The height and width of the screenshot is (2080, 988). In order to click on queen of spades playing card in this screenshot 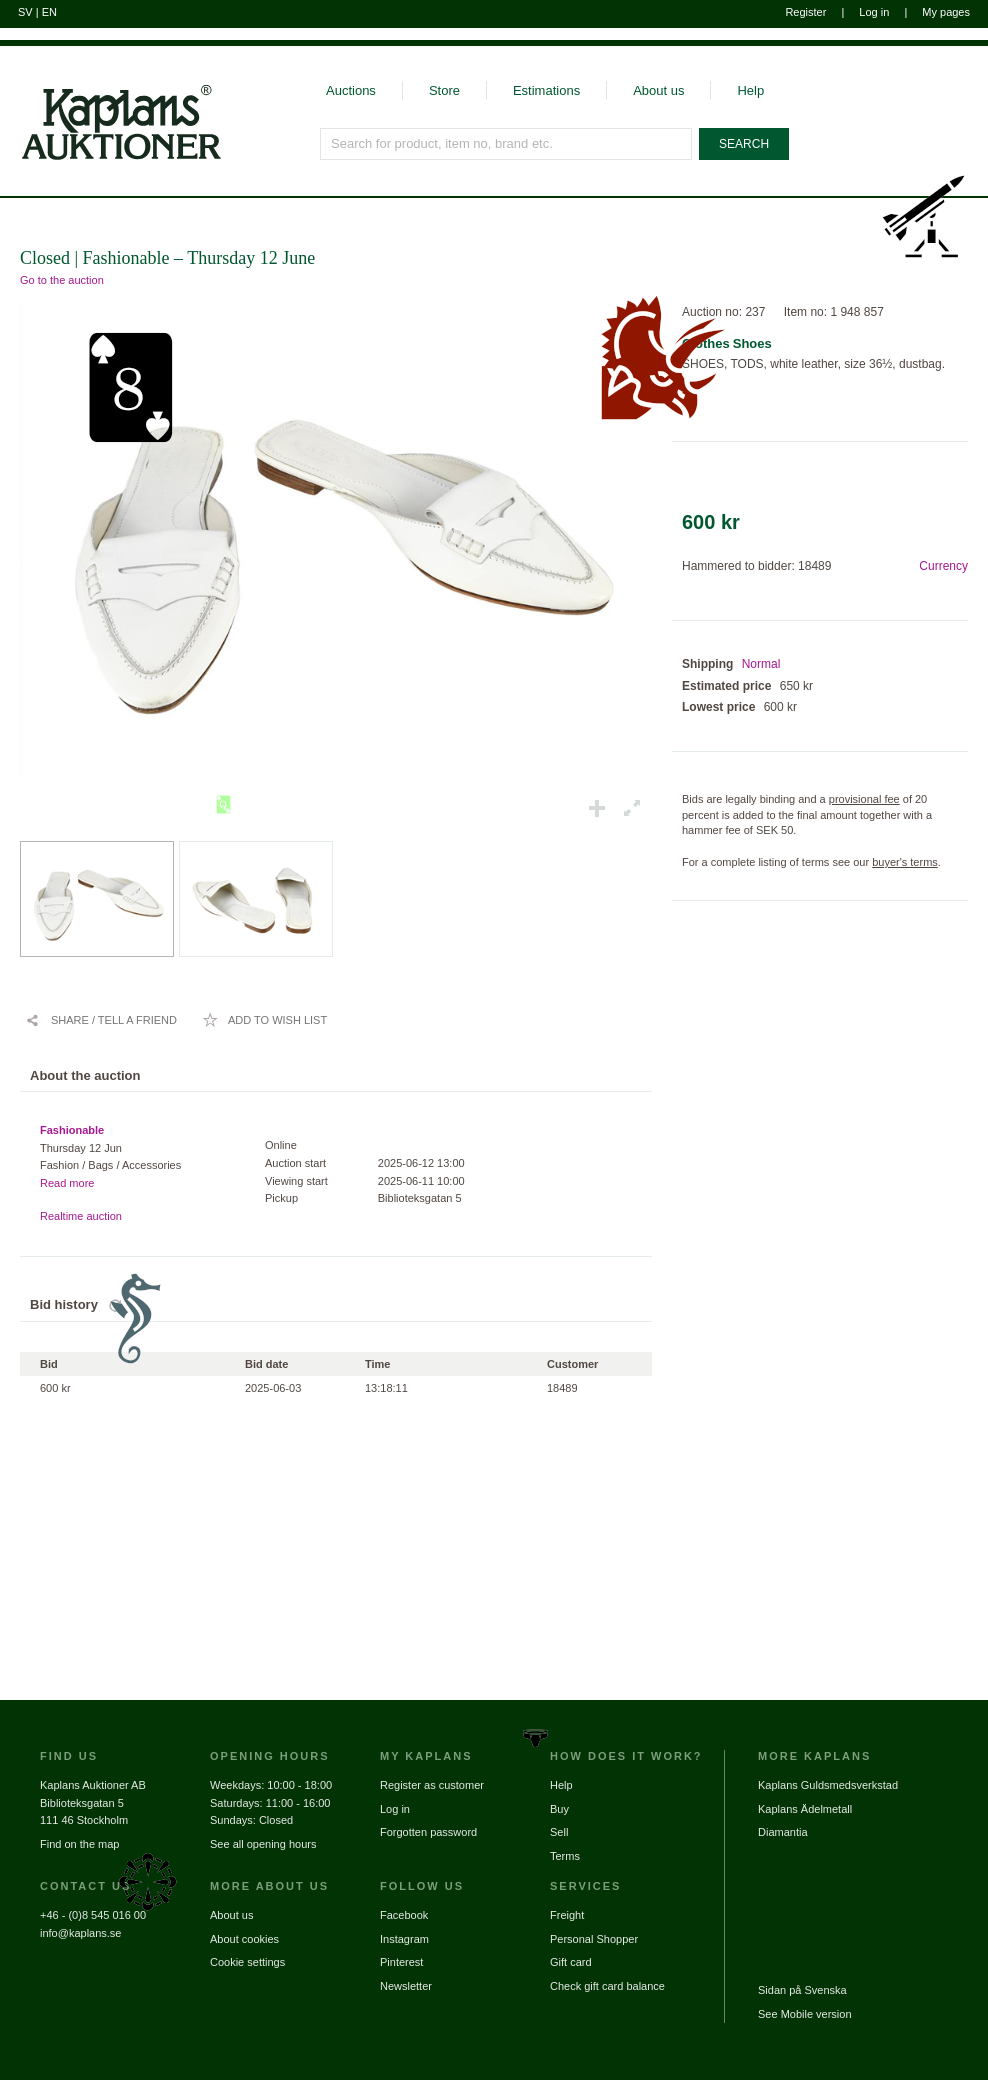, I will do `click(223, 804)`.